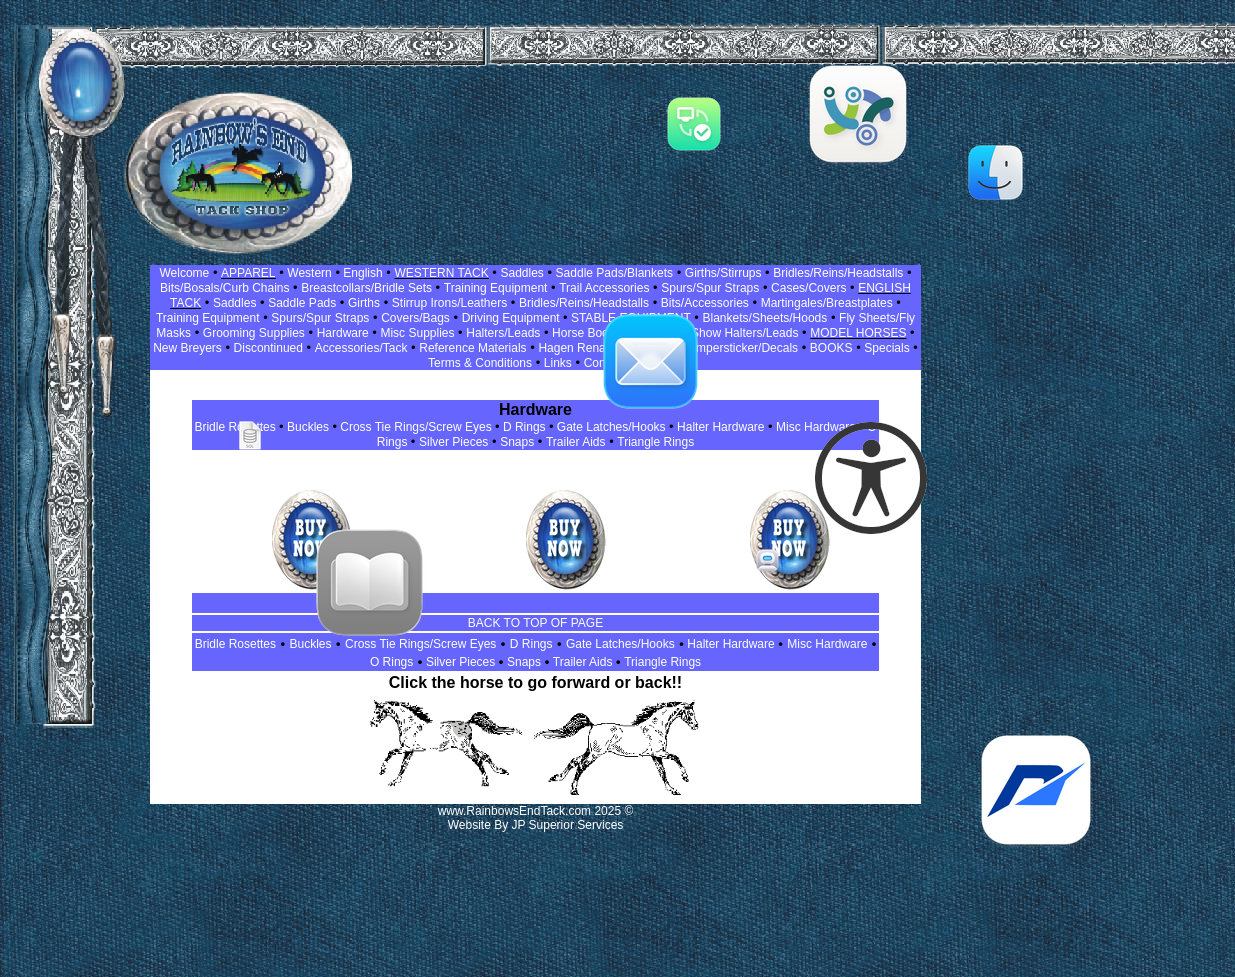 Image resolution: width=1235 pixels, height=977 pixels. Describe the element at coordinates (694, 124) in the screenshot. I see `open input leap app for sharing keyboard and mouse between computers` at that location.